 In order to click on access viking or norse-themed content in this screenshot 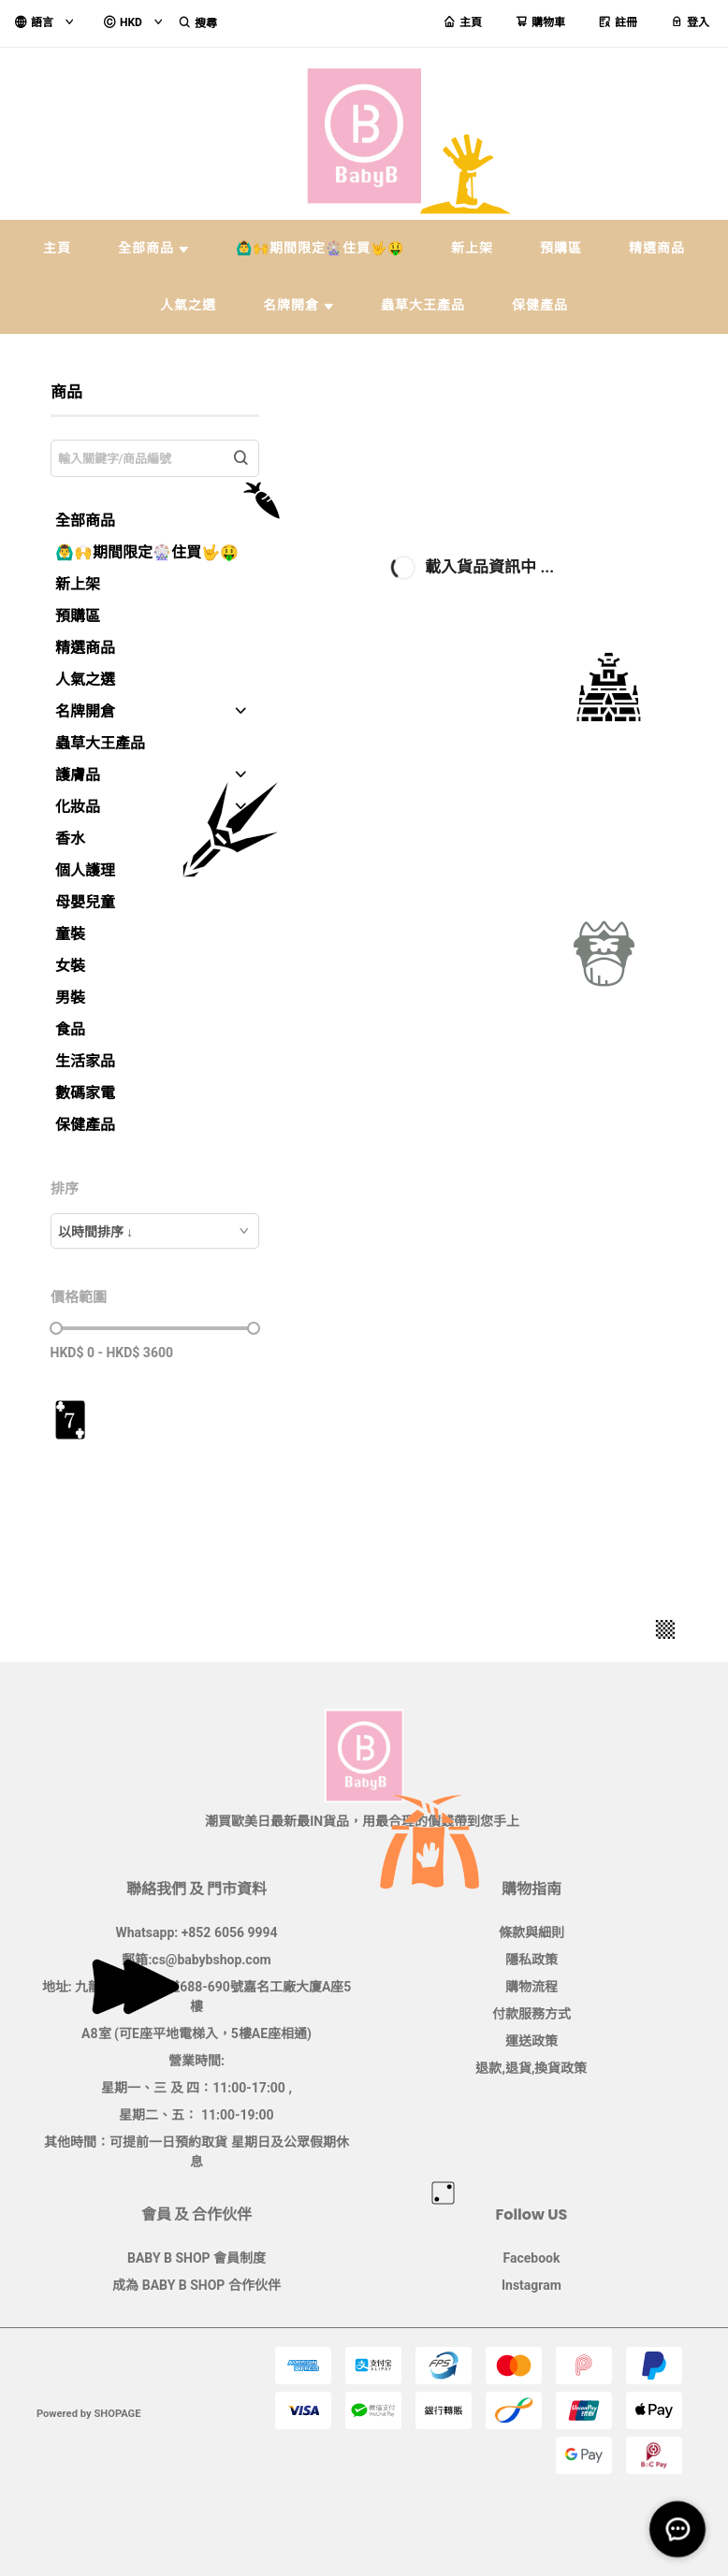, I will do `click(608, 687)`.